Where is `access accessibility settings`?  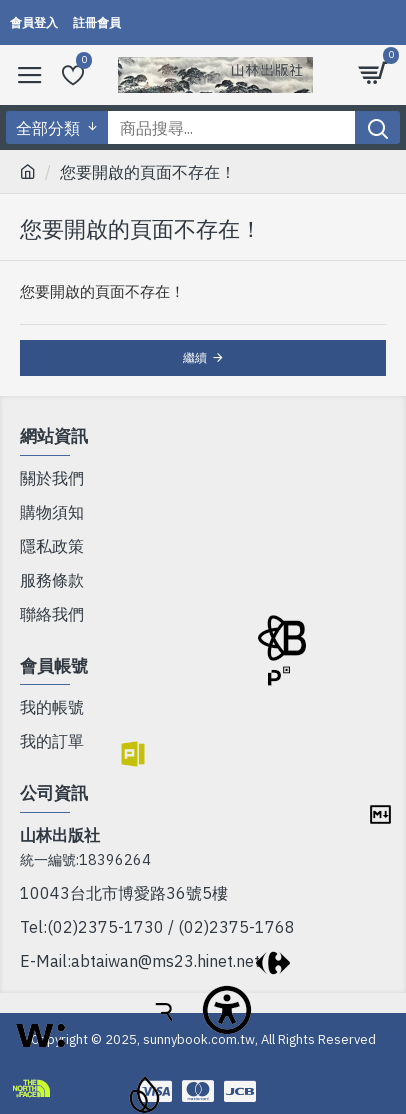 access accessibility settings is located at coordinates (227, 1010).